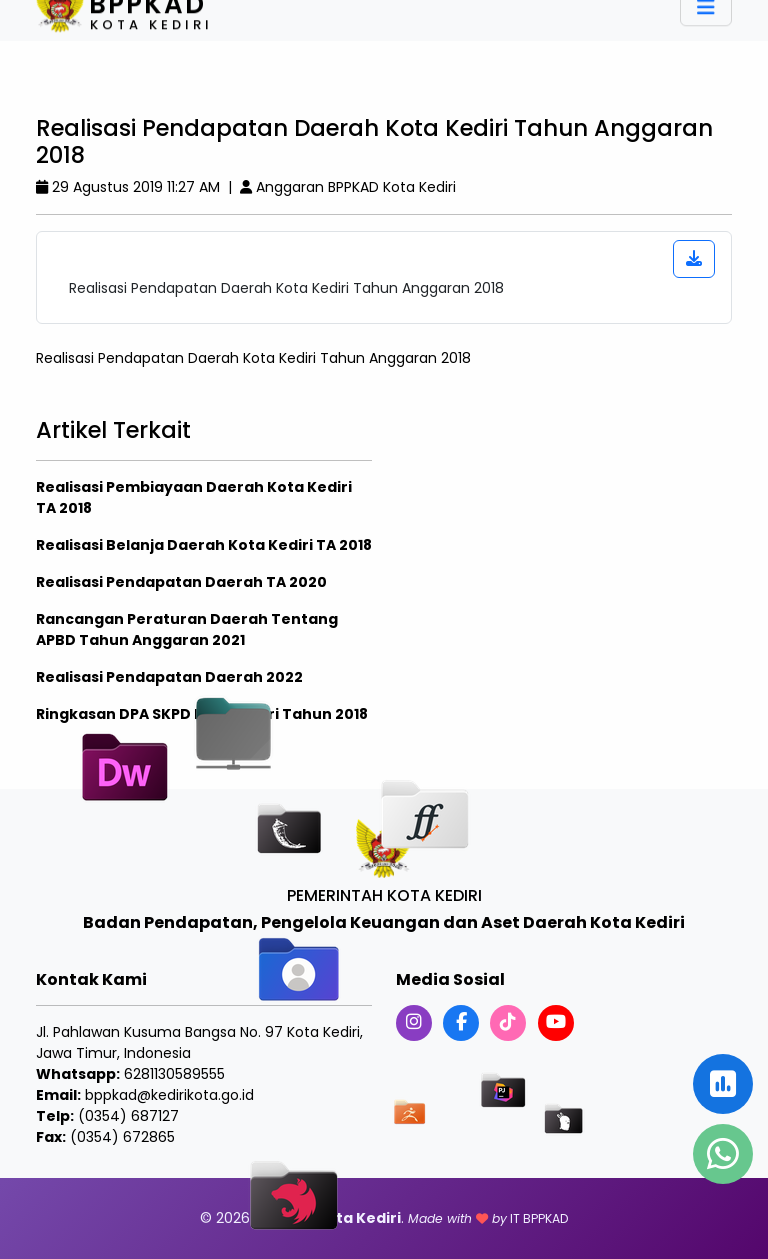 The image size is (768, 1259). I want to click on folder containing Plan 9 operating system files, so click(563, 1119).